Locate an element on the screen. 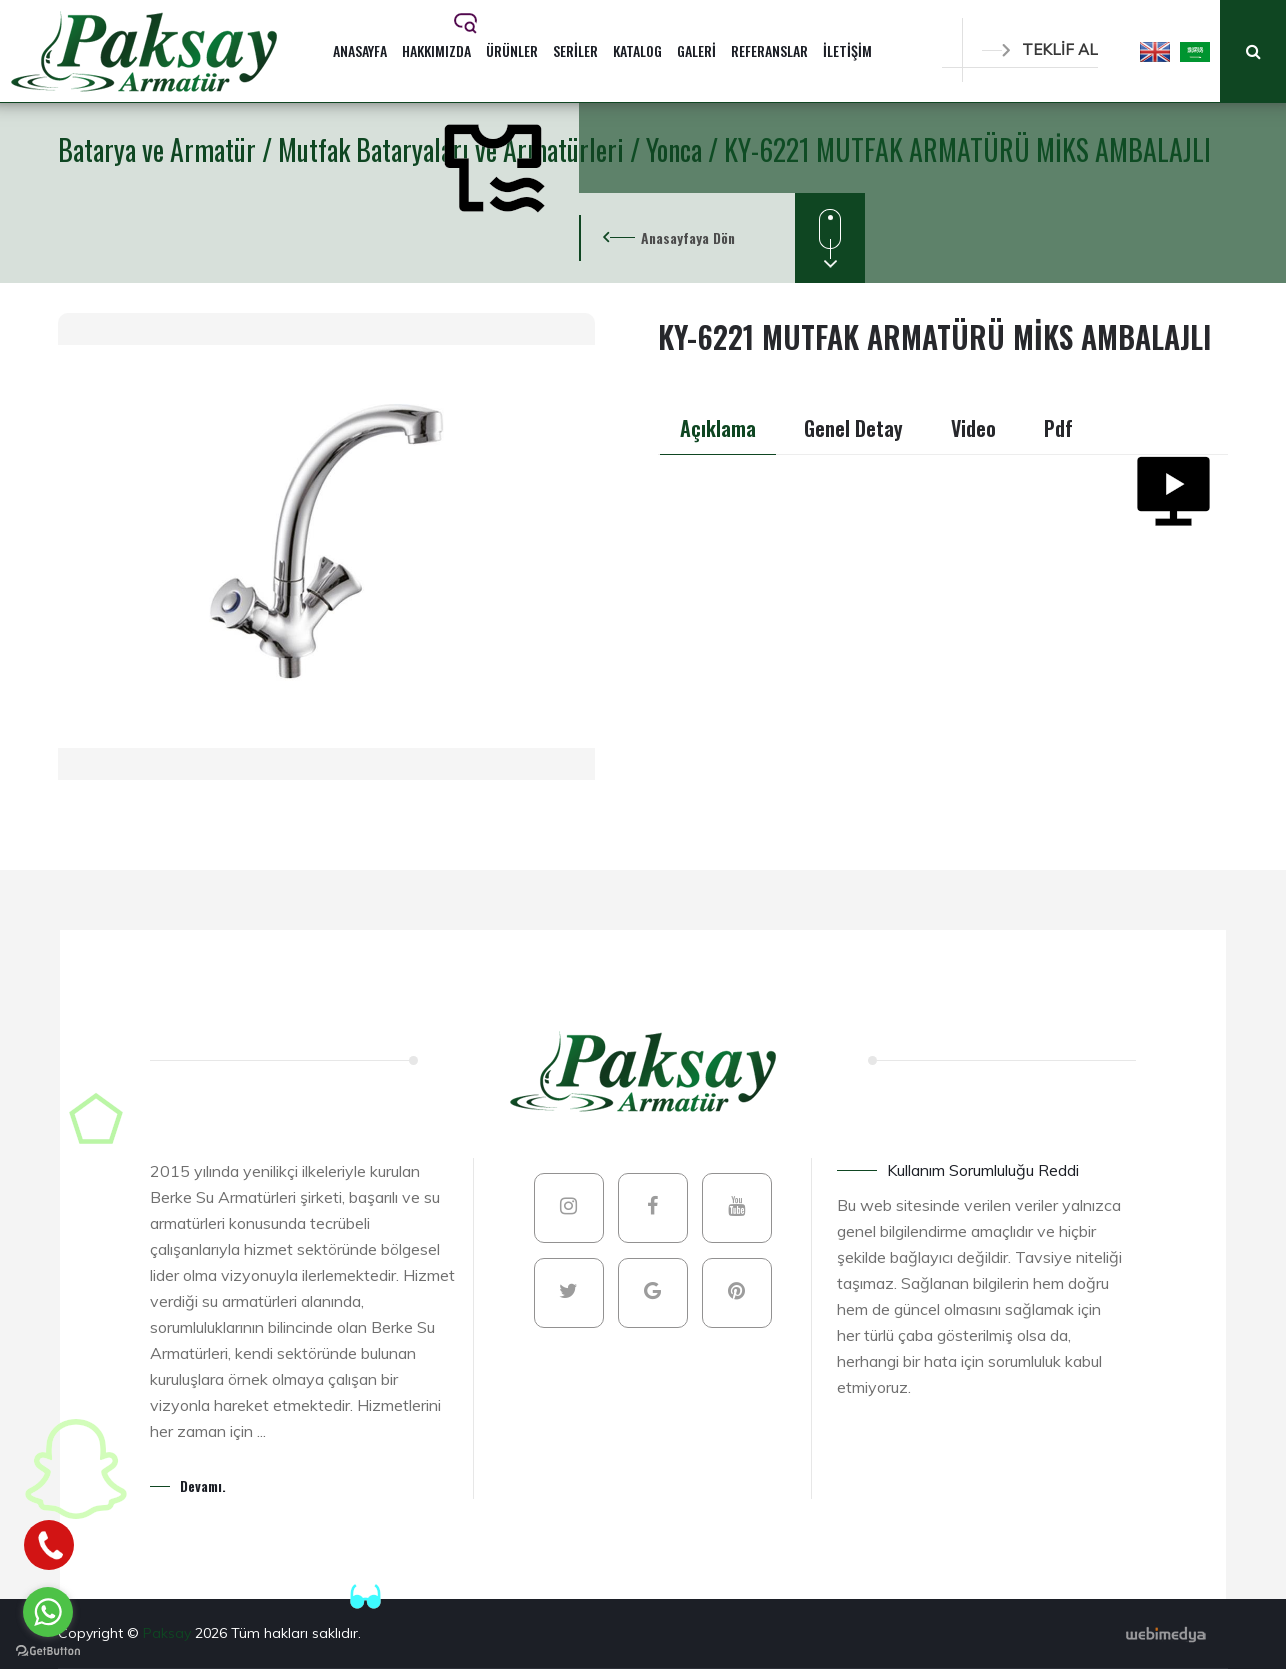  open snapchat app is located at coordinates (76, 1469).